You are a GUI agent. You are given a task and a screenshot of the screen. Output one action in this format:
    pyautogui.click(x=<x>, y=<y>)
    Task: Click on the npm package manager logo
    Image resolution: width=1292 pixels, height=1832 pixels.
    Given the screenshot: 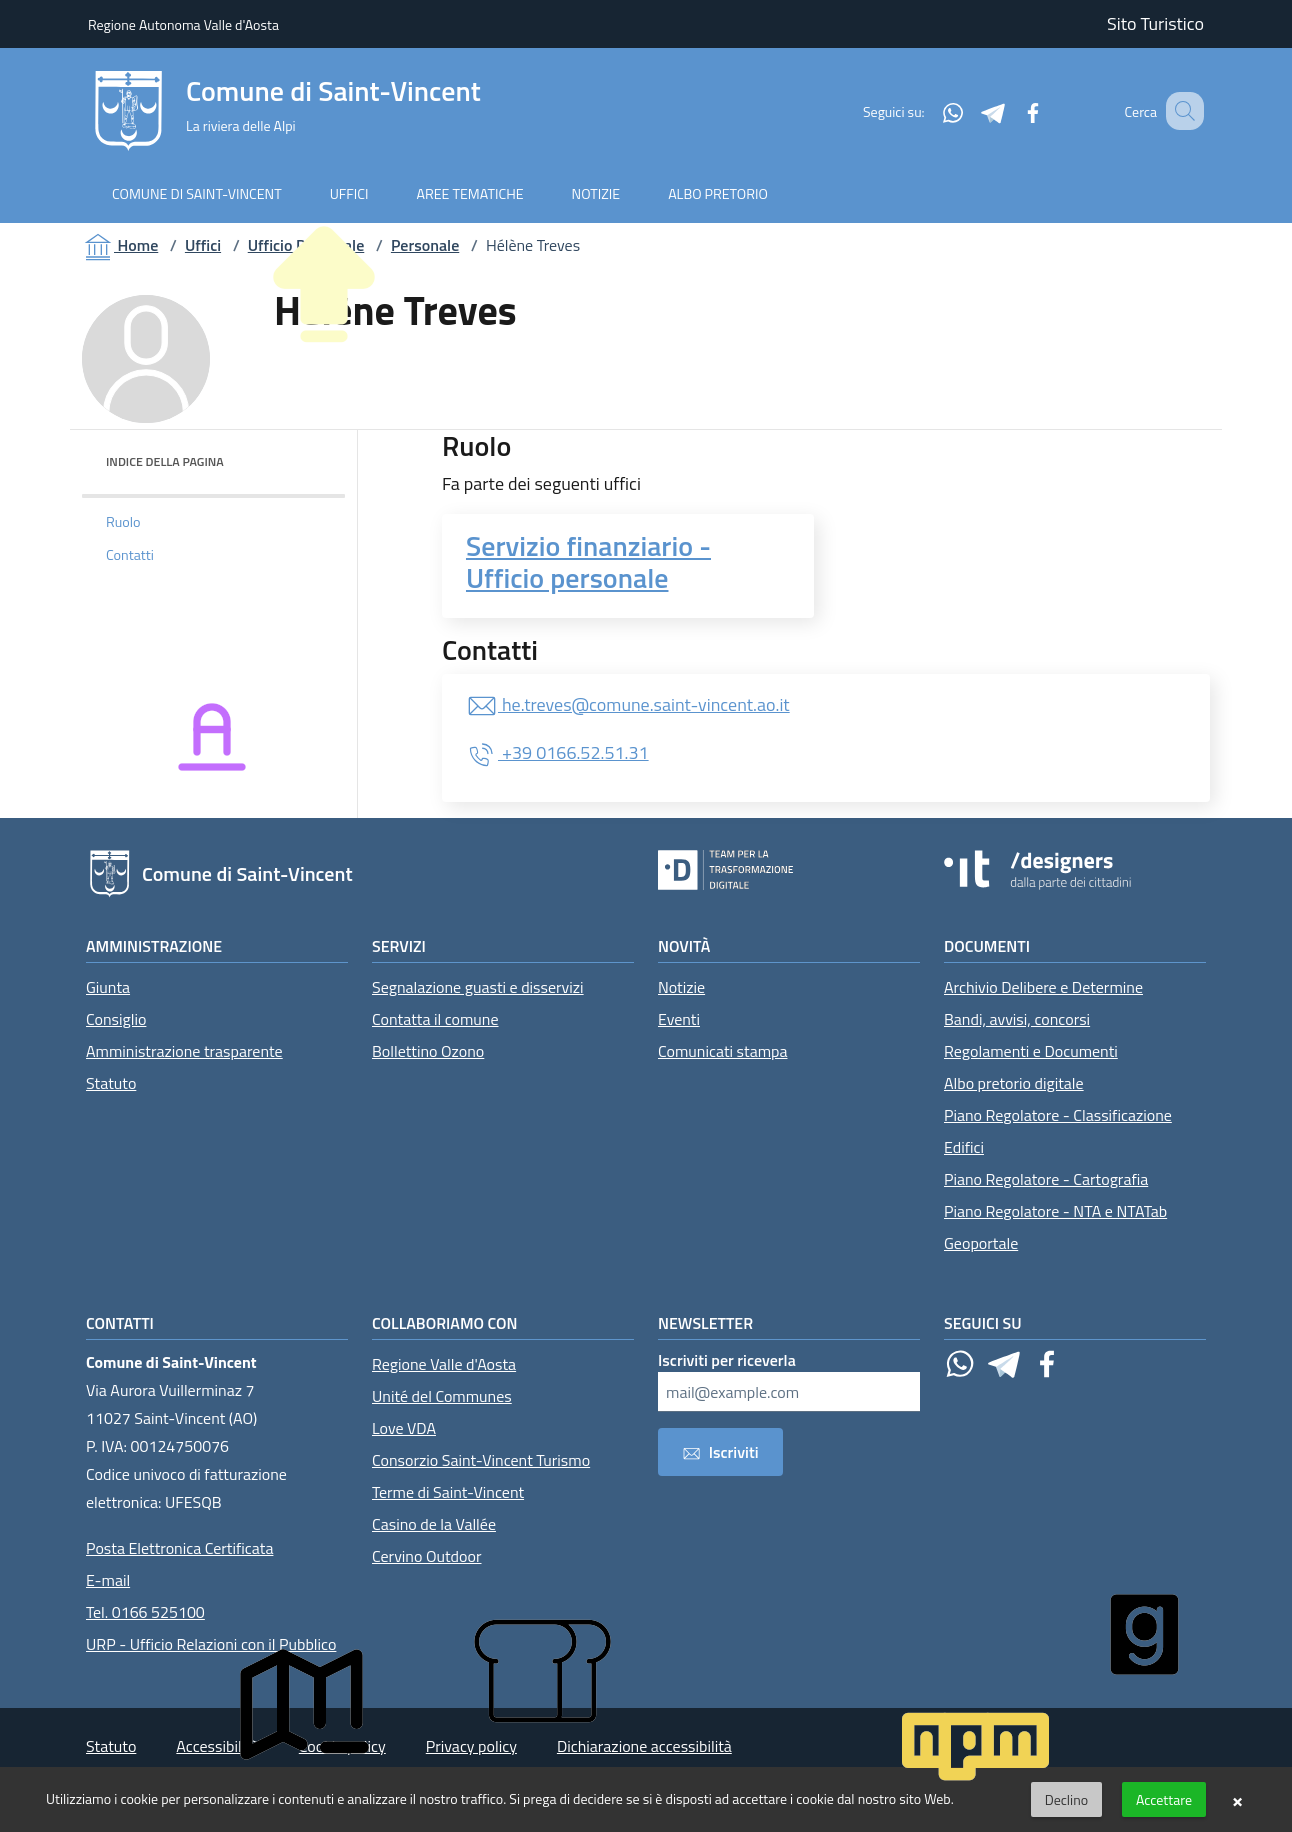 What is the action you would take?
    pyautogui.click(x=975, y=1743)
    